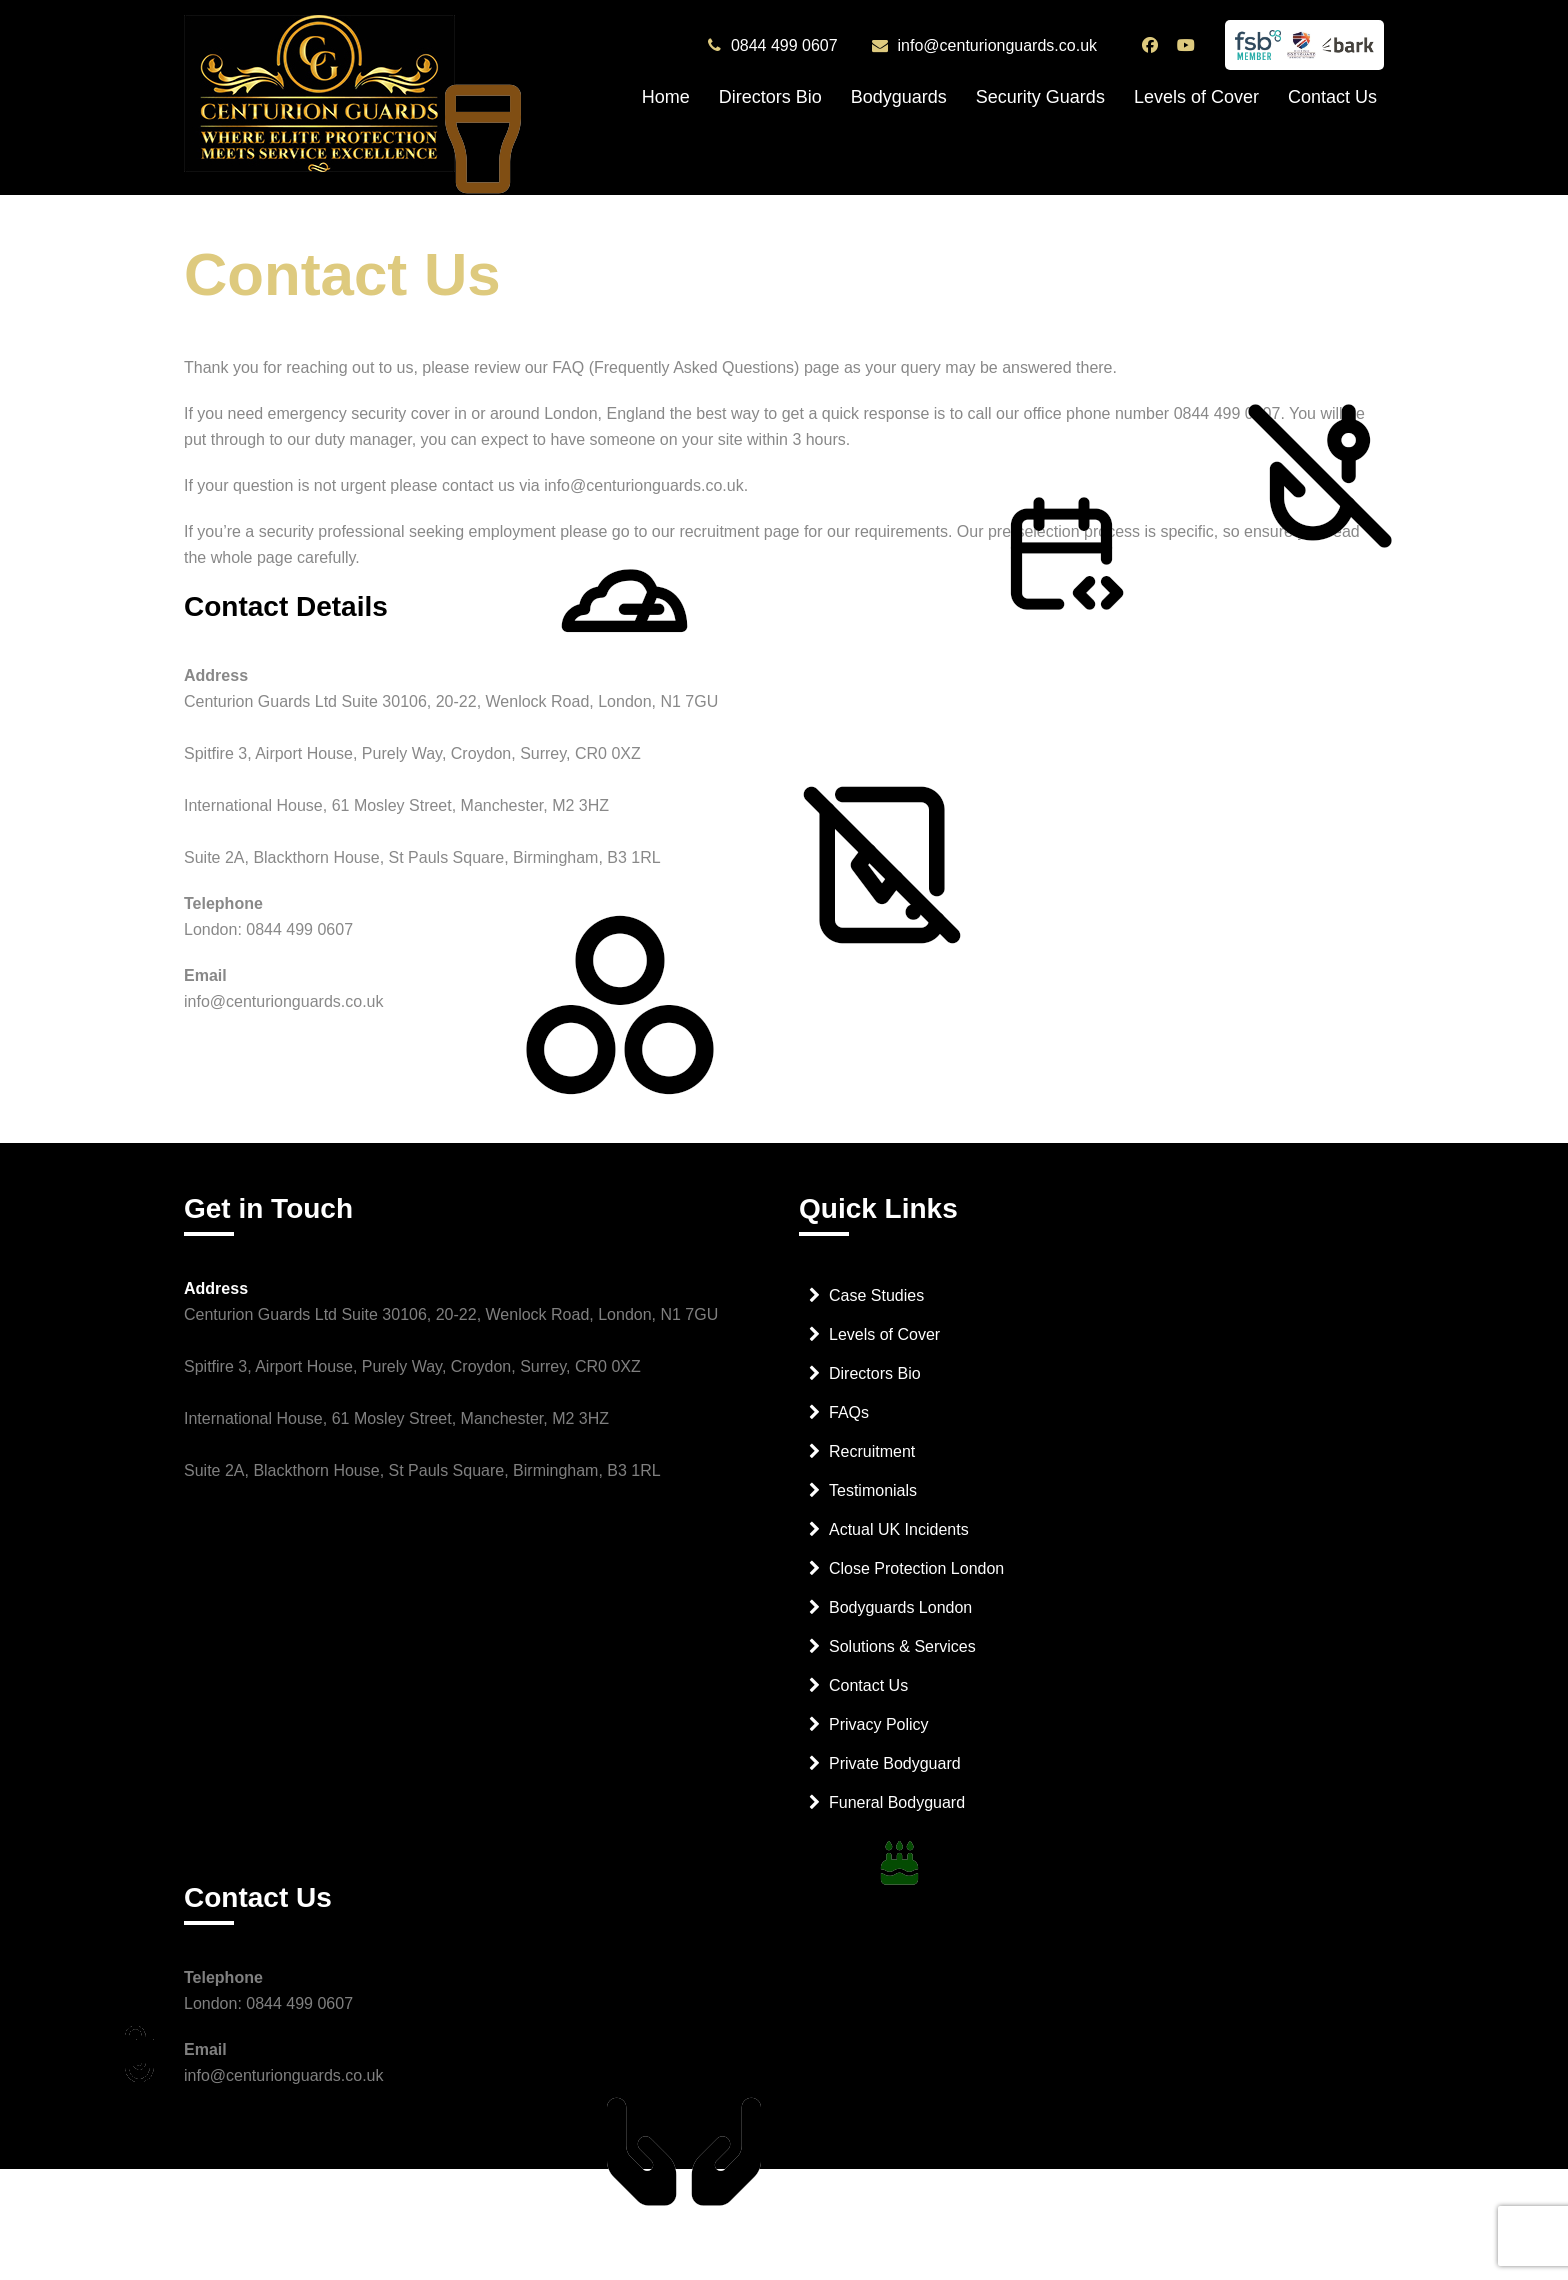  What do you see at coordinates (882, 865) in the screenshot?
I see `playing cards disabled or unavailable` at bounding box center [882, 865].